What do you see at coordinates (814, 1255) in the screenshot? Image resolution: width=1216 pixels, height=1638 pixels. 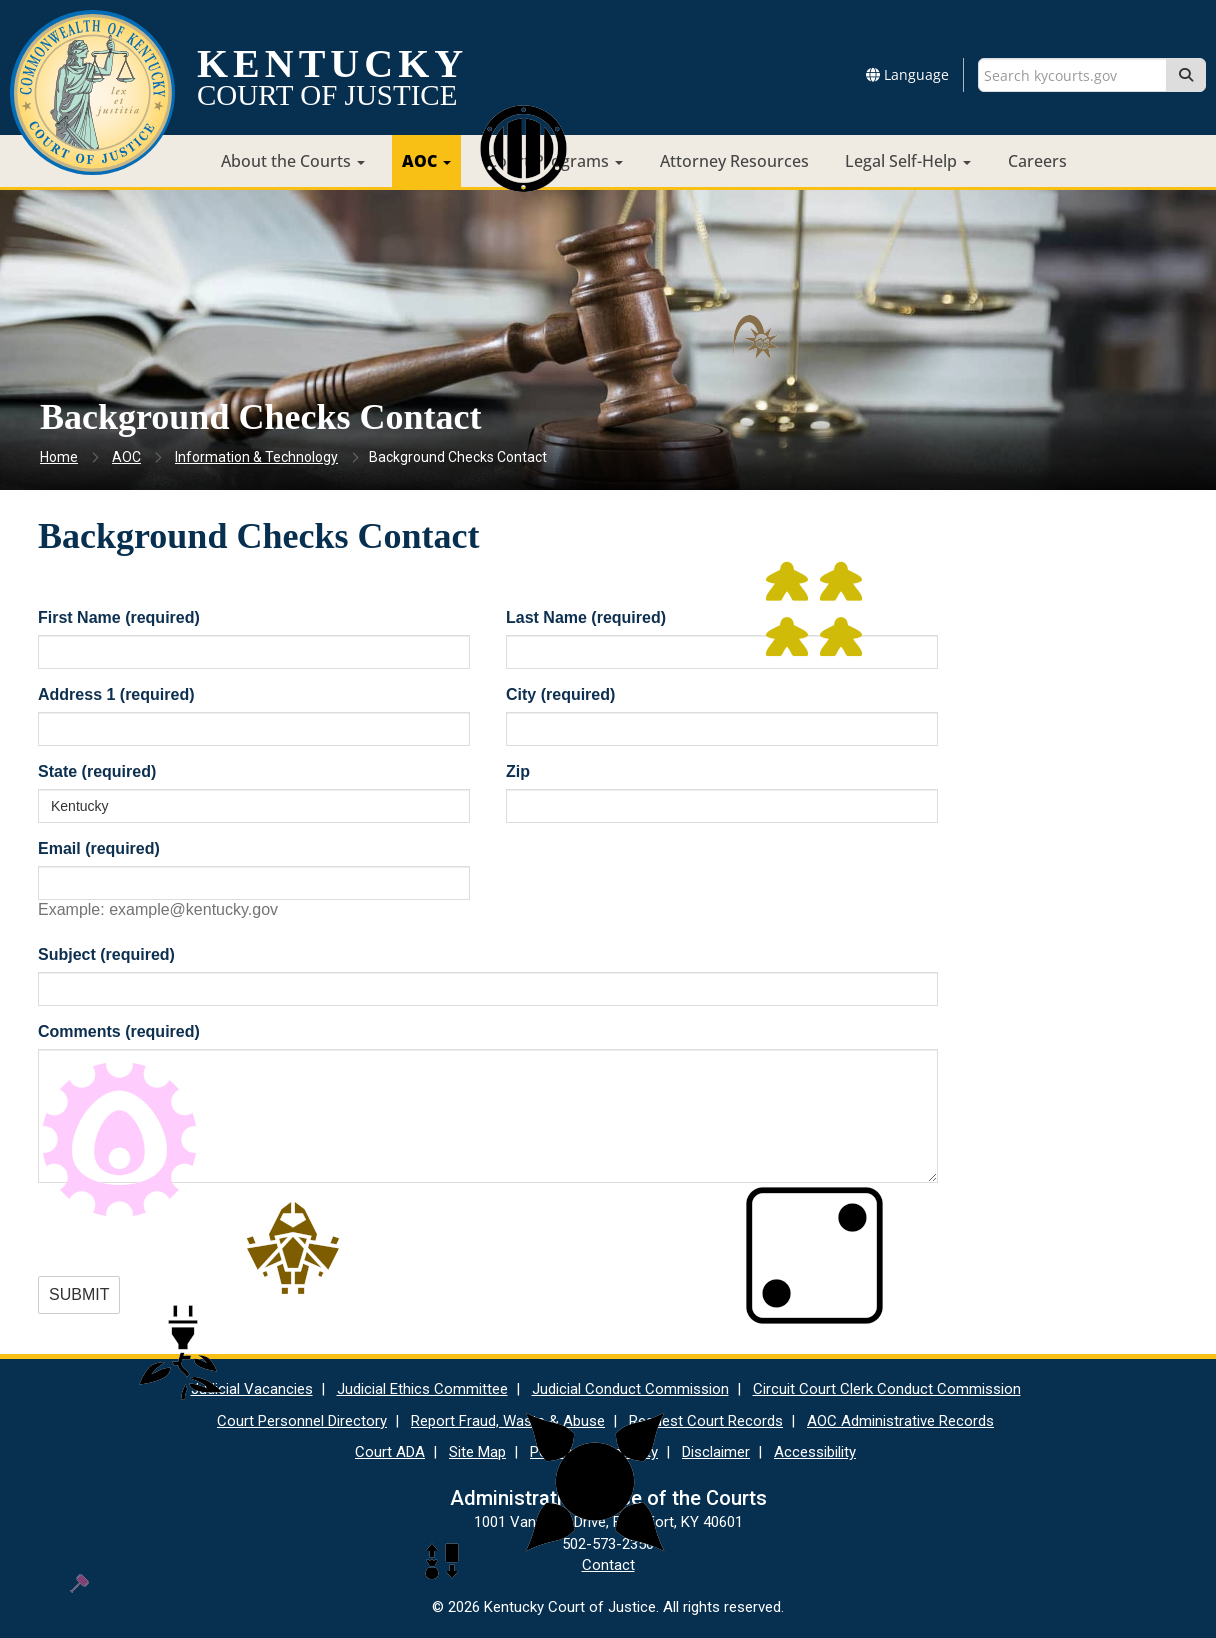 I see `roll dice or randomize selection` at bounding box center [814, 1255].